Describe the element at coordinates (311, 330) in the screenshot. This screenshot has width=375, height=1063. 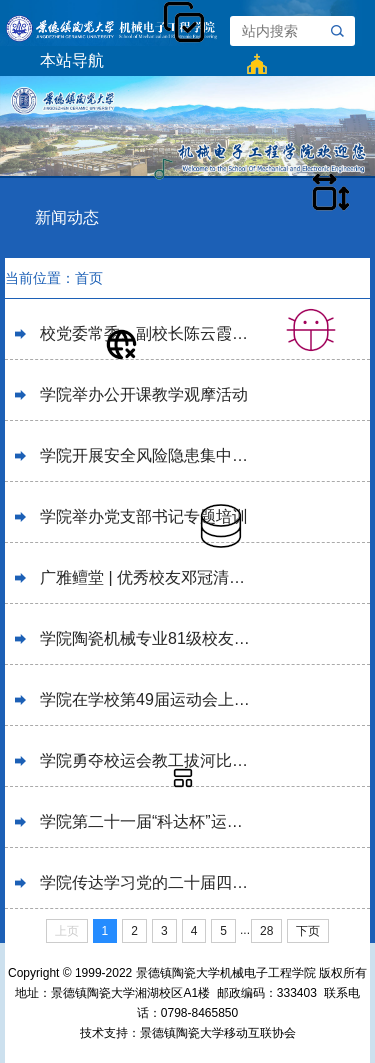
I see `report a bug or issue` at that location.